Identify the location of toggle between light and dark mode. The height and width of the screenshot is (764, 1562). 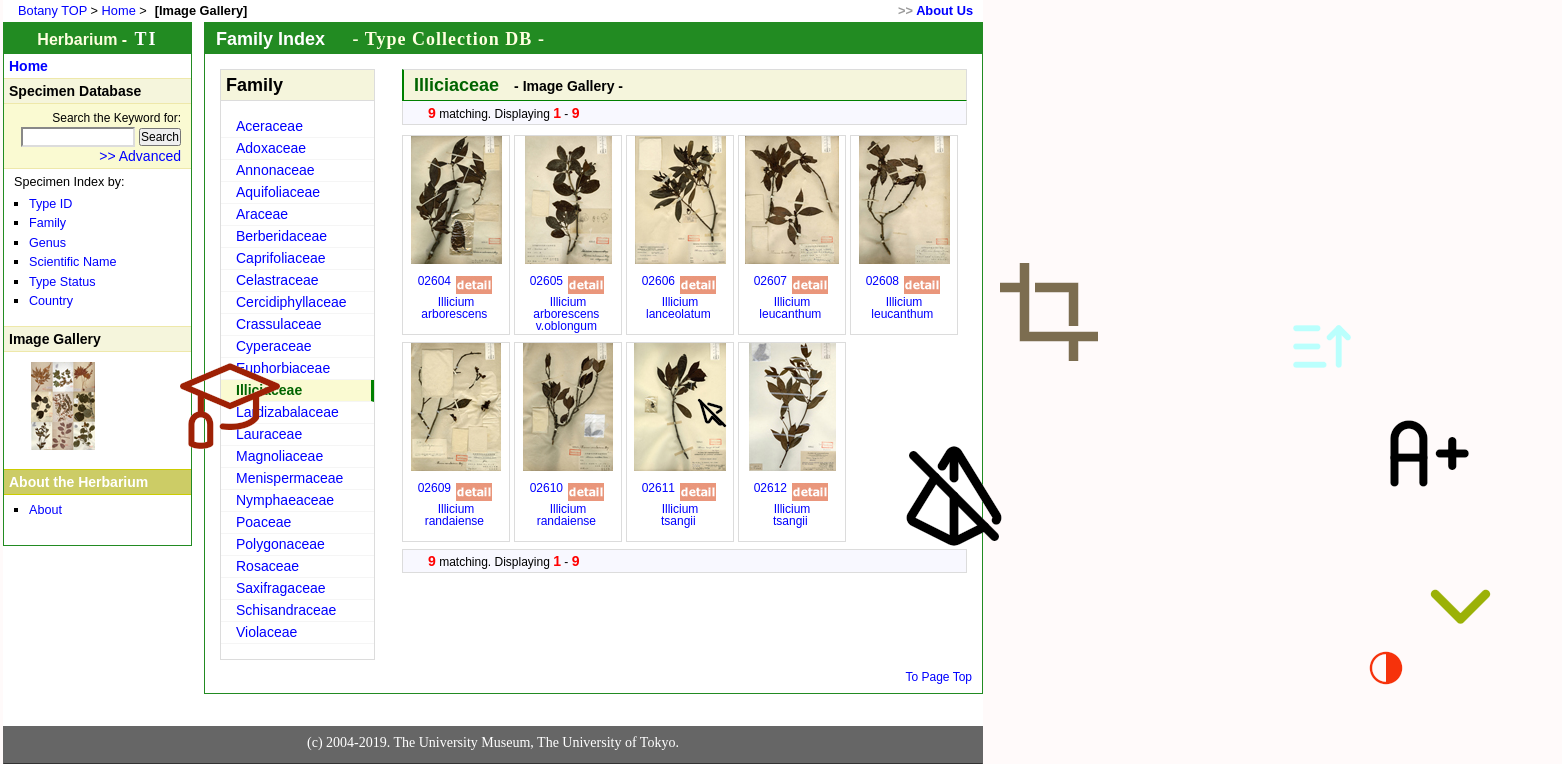
(1386, 668).